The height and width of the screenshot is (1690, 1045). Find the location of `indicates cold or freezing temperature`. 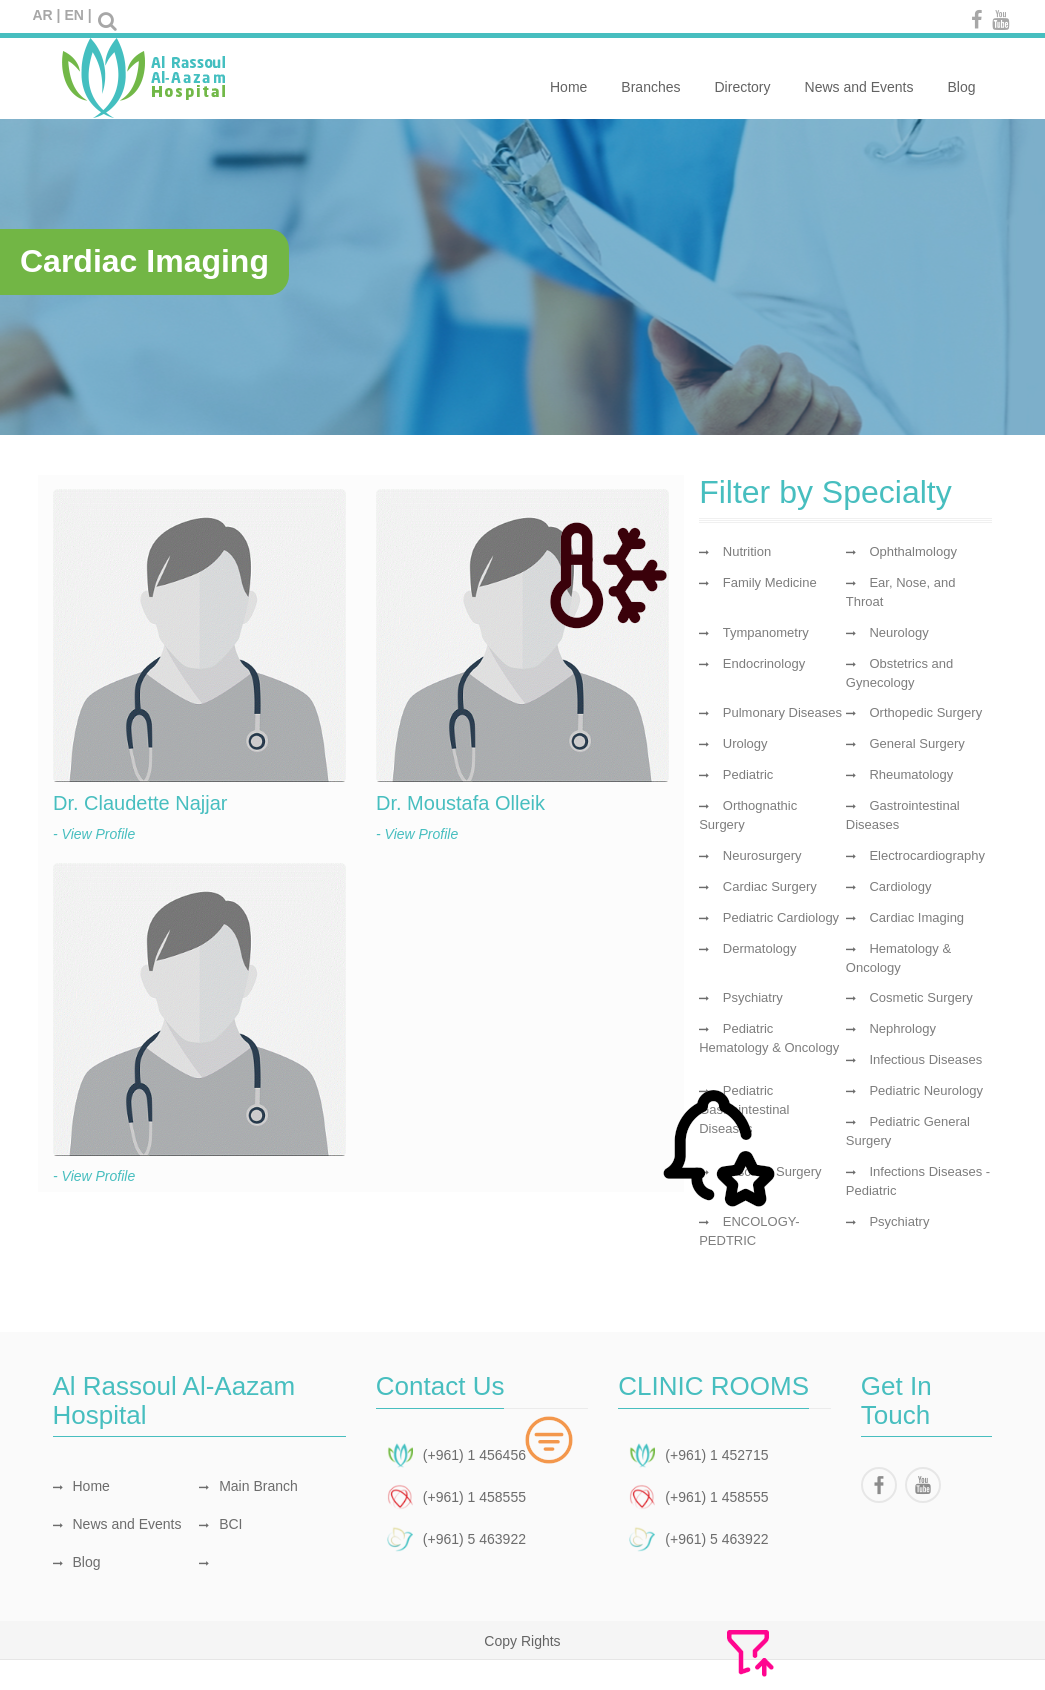

indicates cold or freezing temperature is located at coordinates (608, 575).